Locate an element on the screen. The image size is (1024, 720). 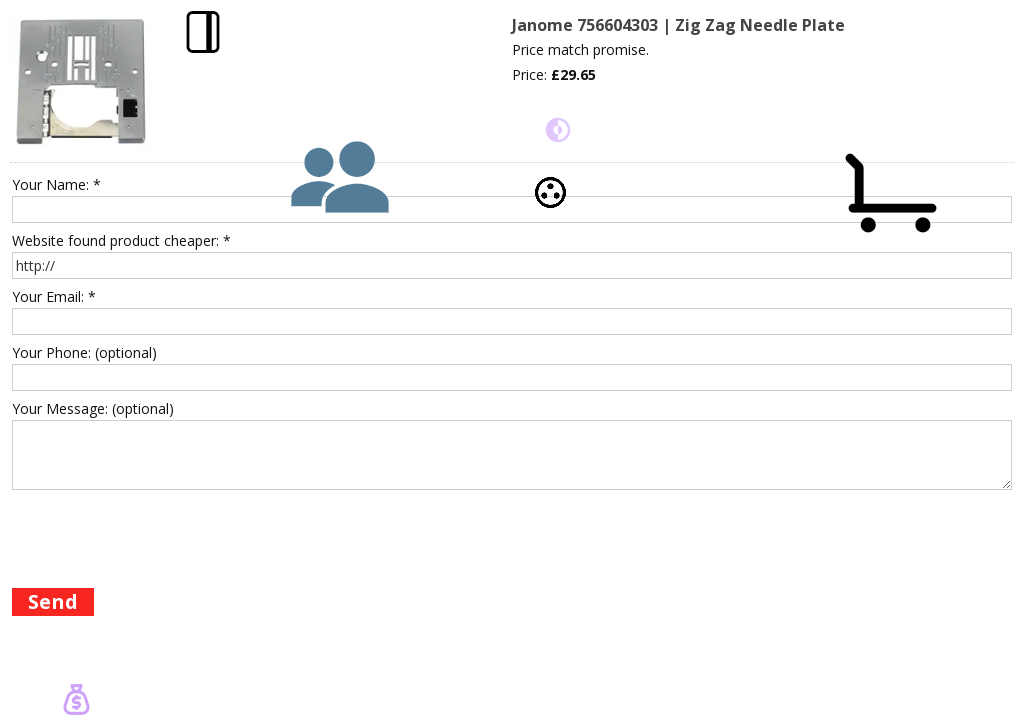
open your journal or diary is located at coordinates (203, 32).